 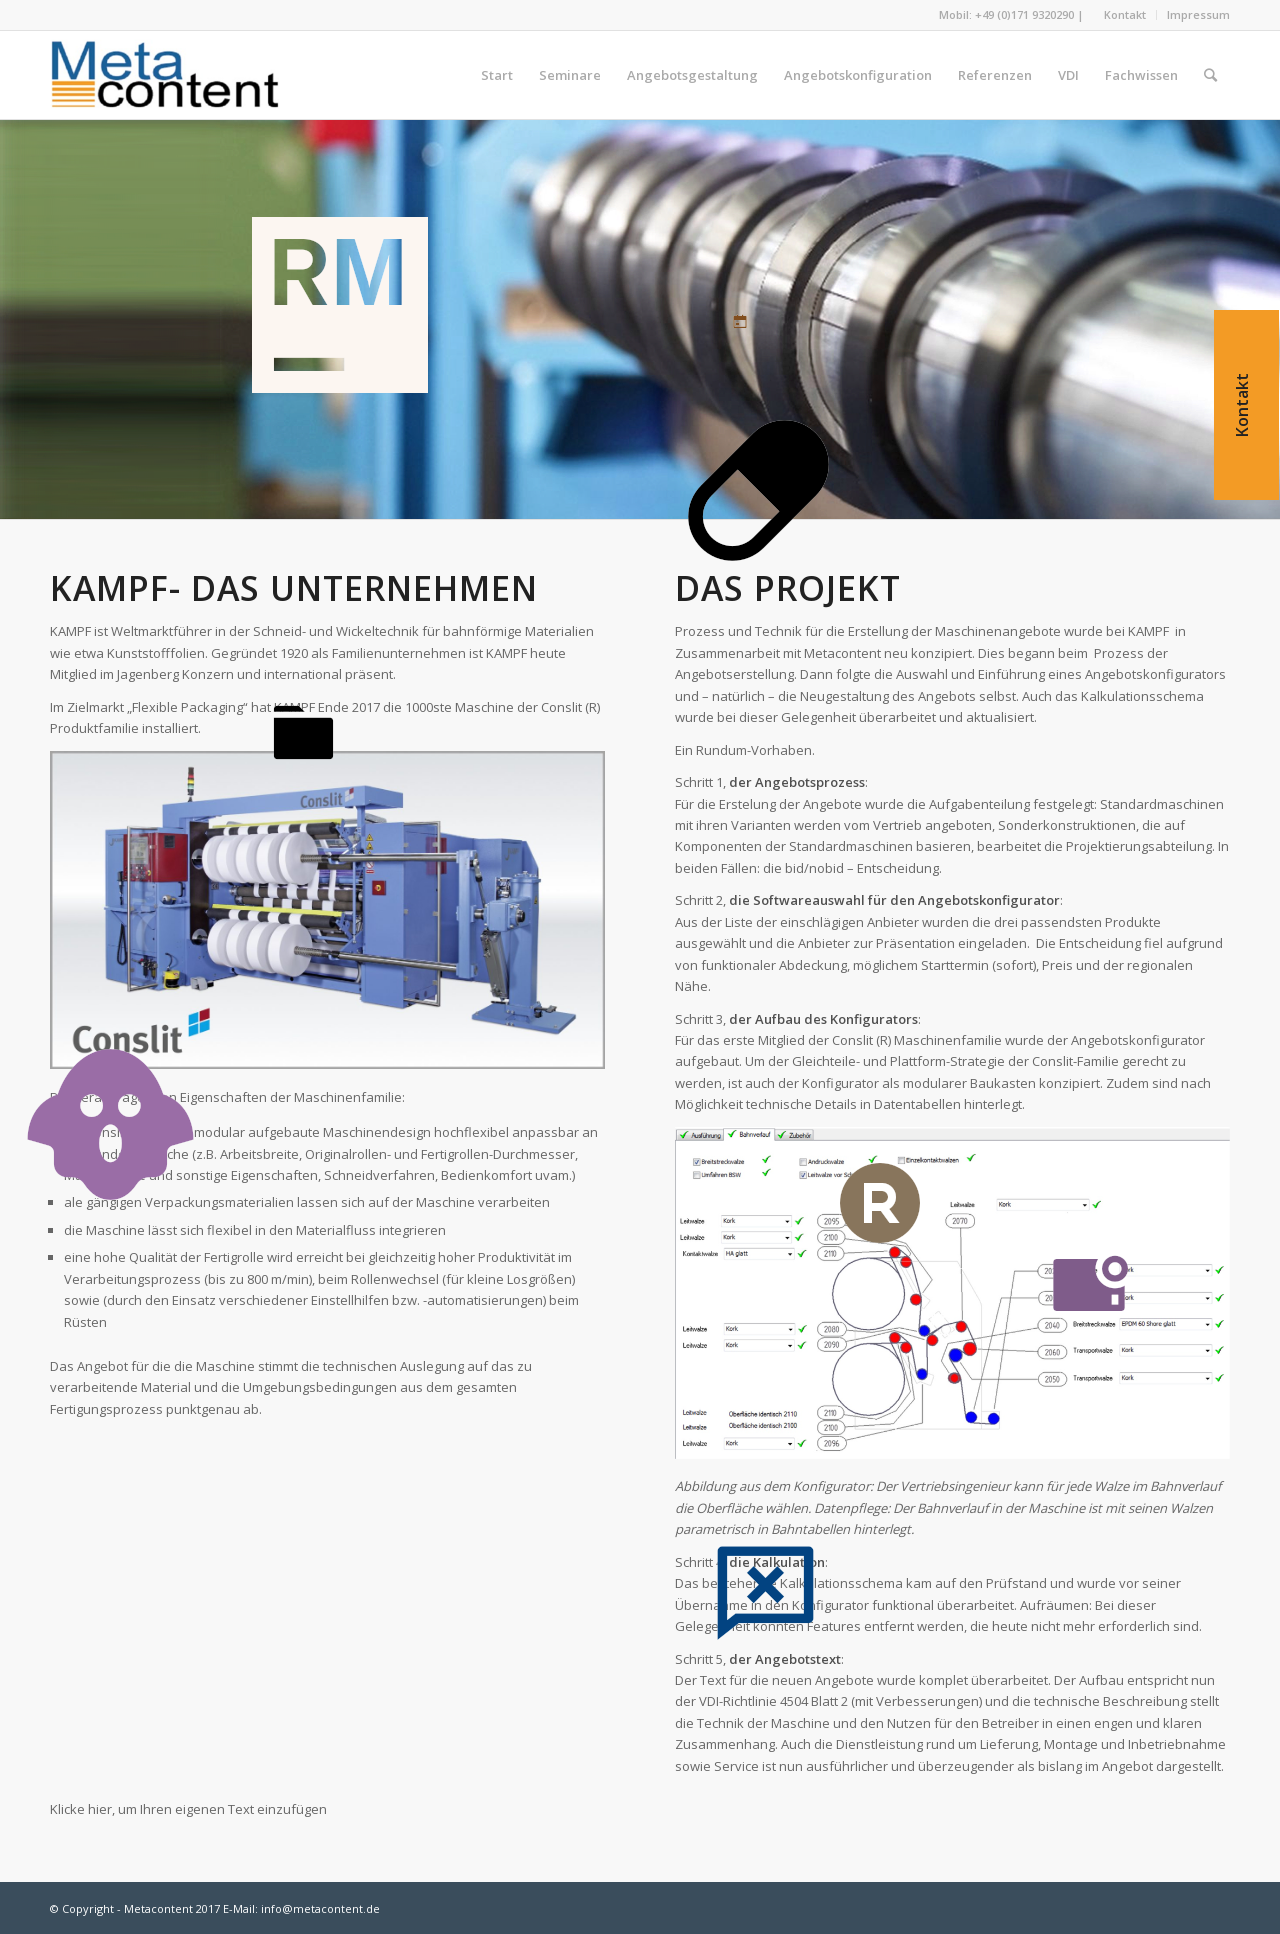 What do you see at coordinates (303, 732) in the screenshot?
I see `open folder to view files` at bounding box center [303, 732].